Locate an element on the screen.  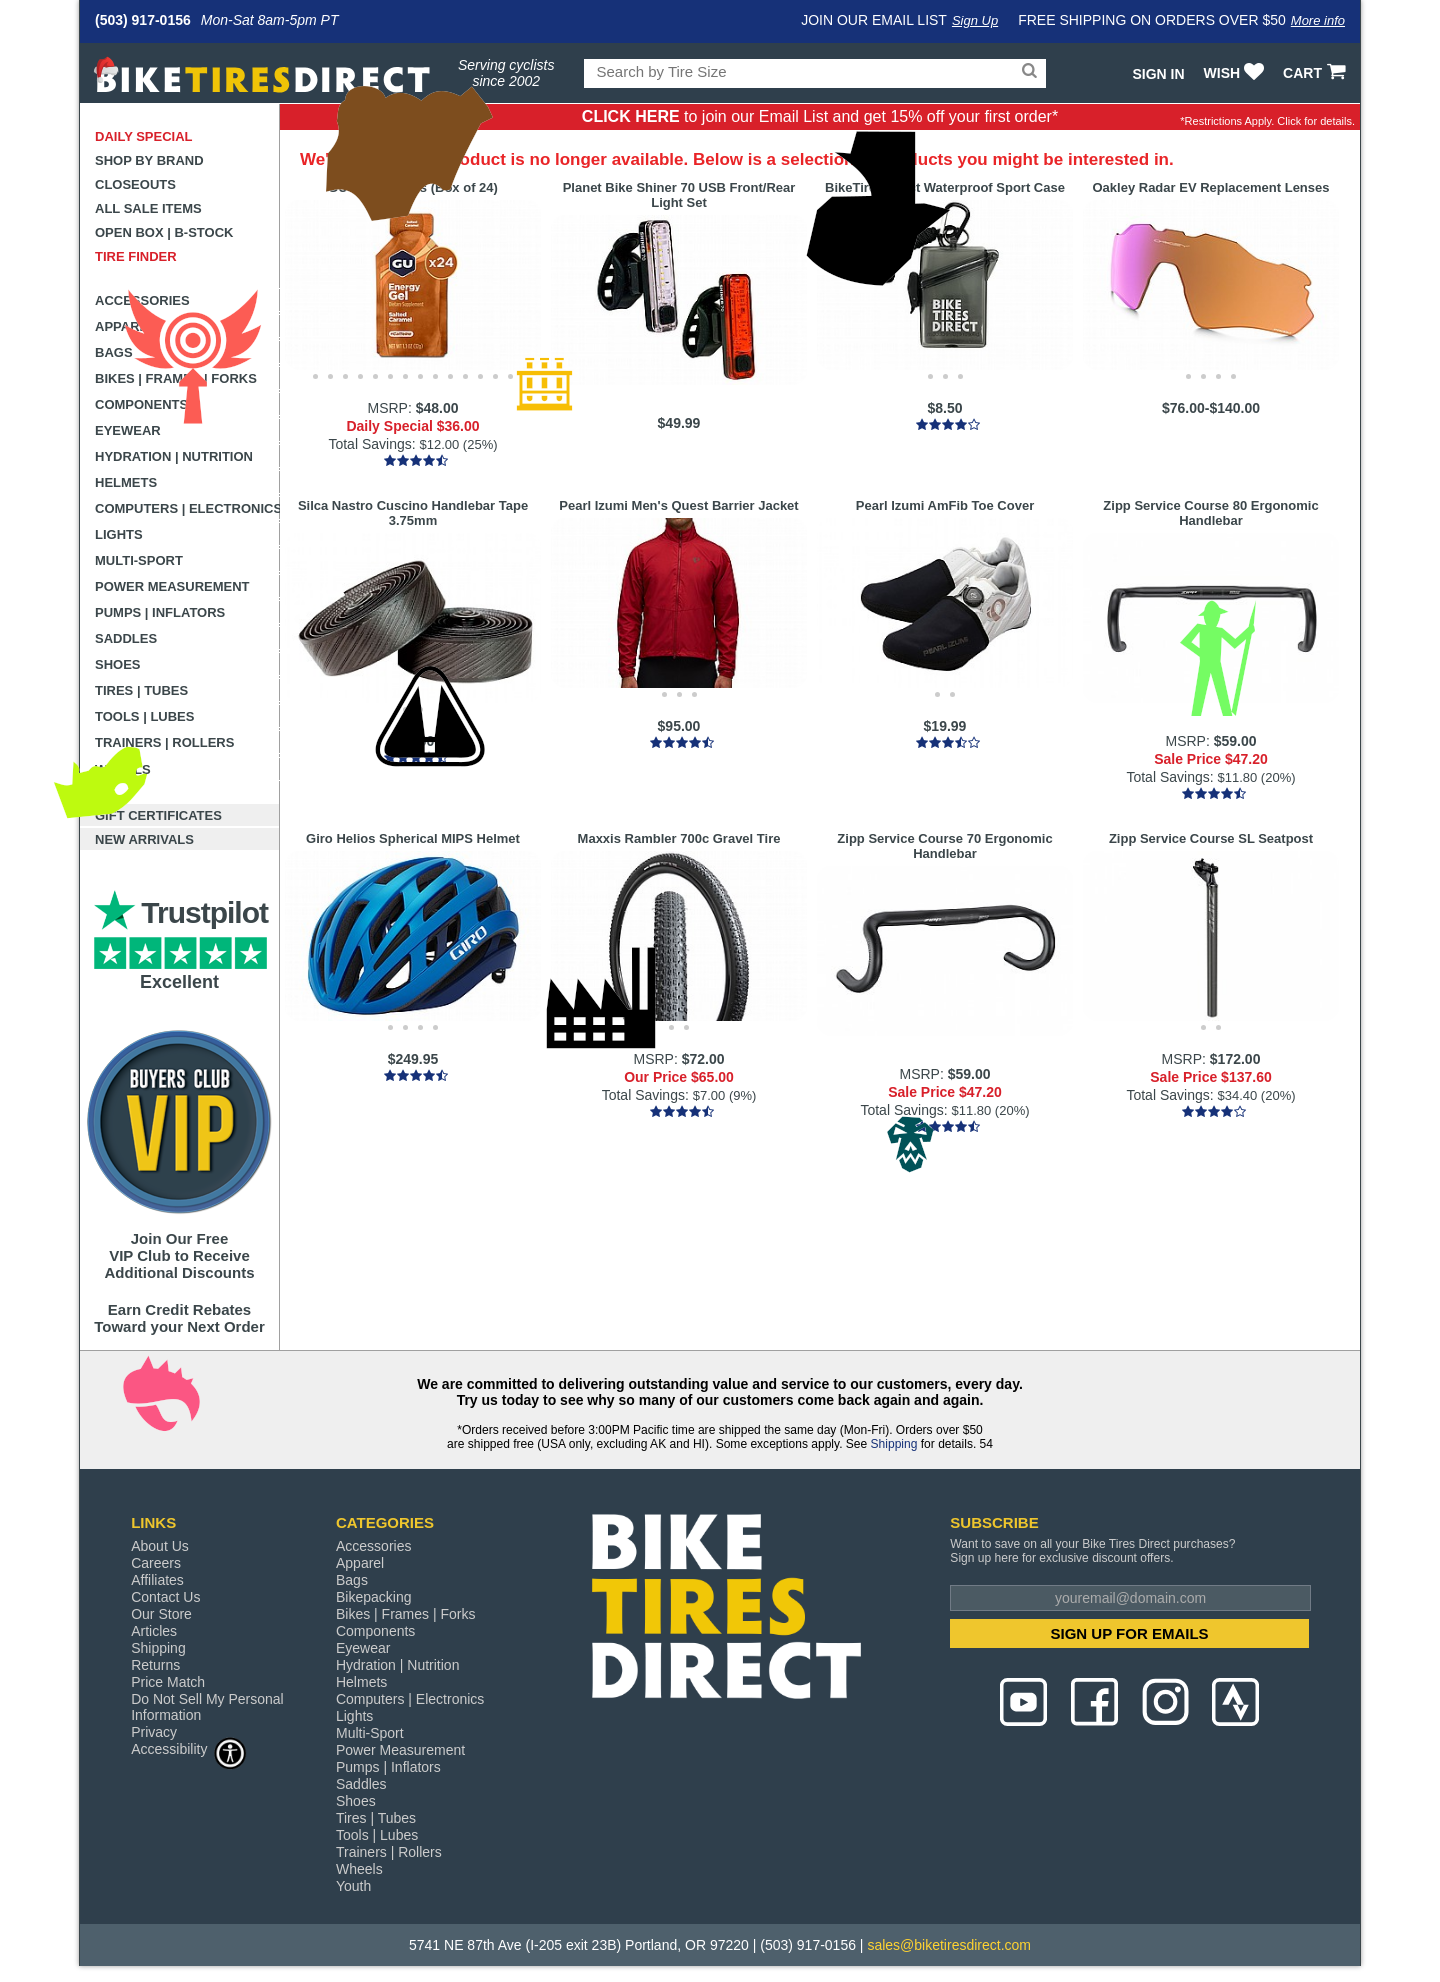
access factory or manufacturing settings is located at coordinates (601, 994).